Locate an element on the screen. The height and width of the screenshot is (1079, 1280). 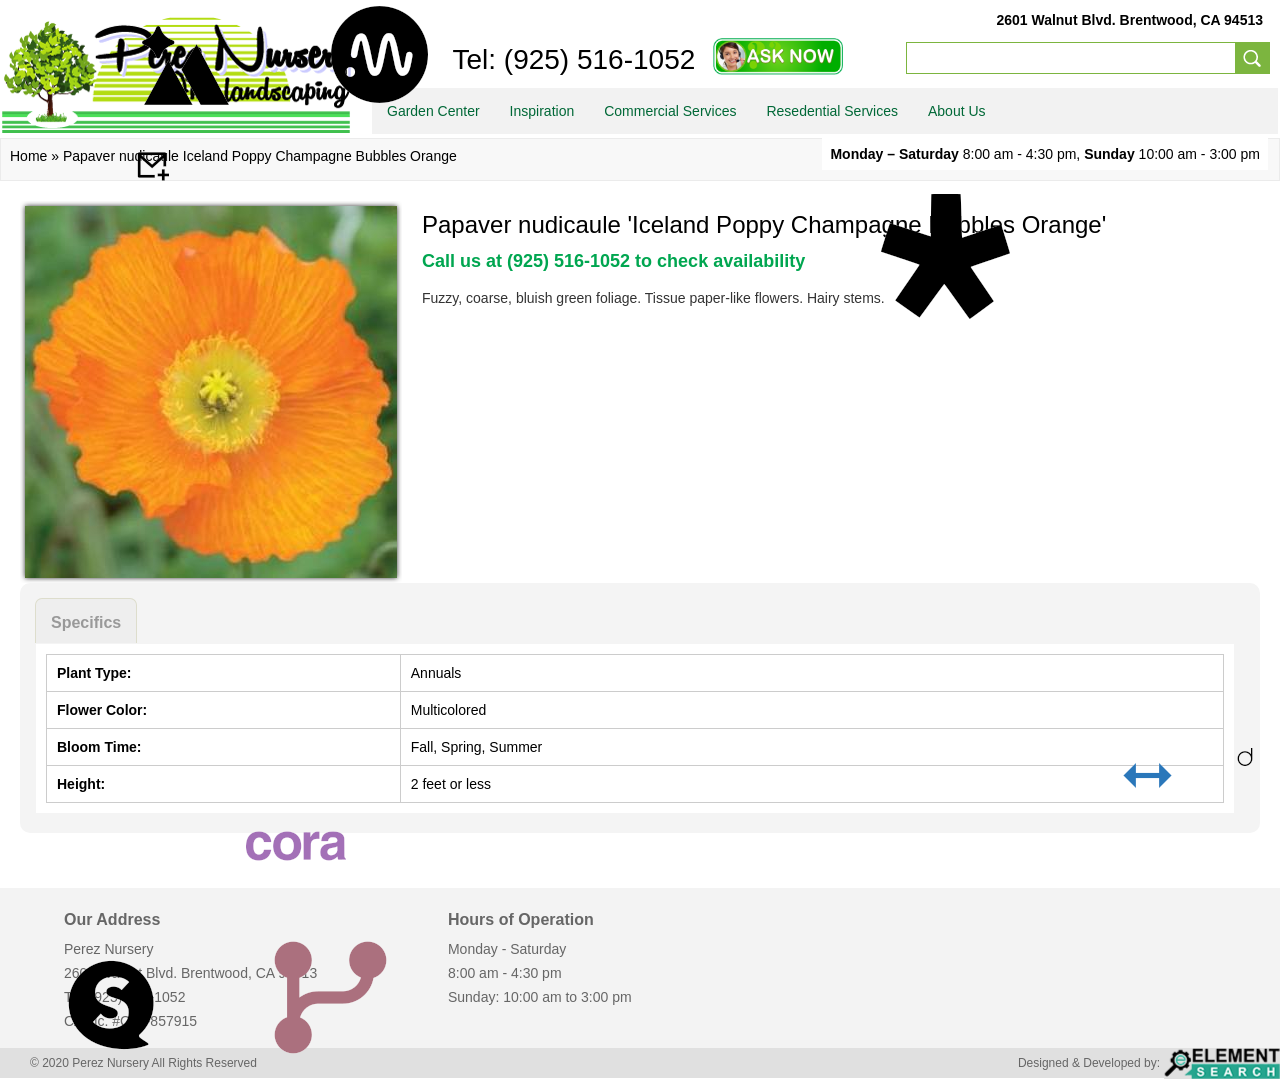
view repository branches is located at coordinates (330, 997).